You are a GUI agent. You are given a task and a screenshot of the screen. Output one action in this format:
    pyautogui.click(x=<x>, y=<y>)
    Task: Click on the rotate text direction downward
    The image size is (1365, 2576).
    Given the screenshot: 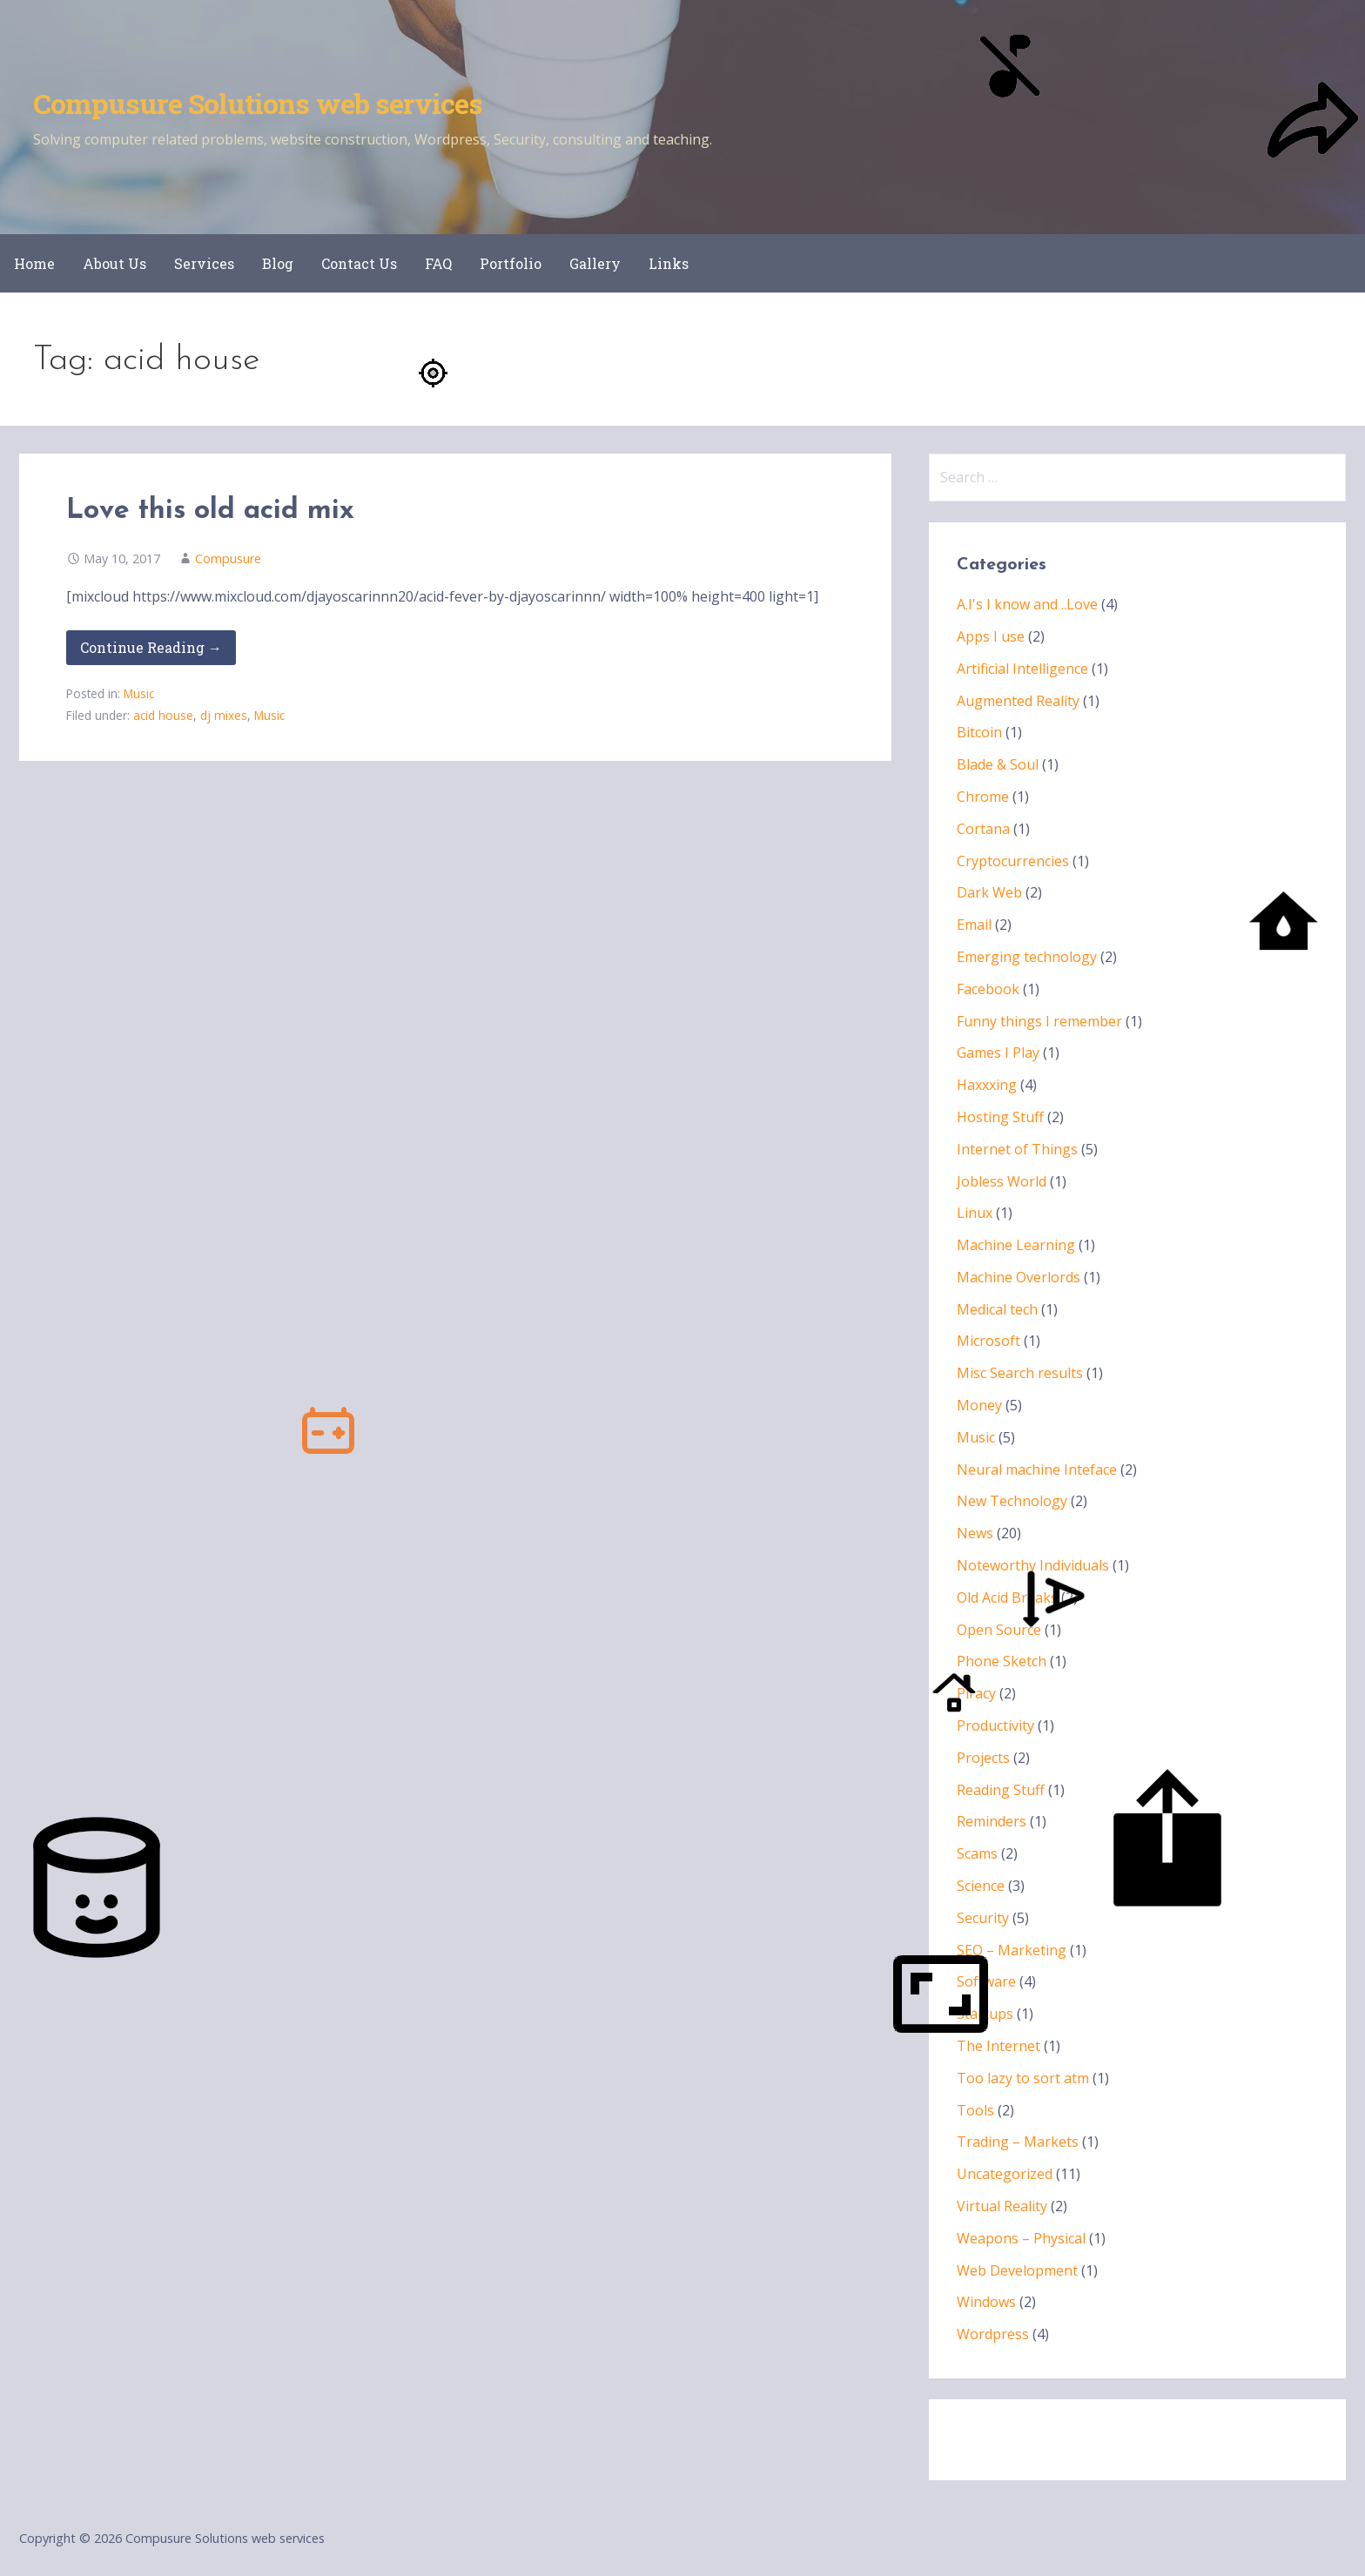 What is the action you would take?
    pyautogui.click(x=1052, y=1599)
    